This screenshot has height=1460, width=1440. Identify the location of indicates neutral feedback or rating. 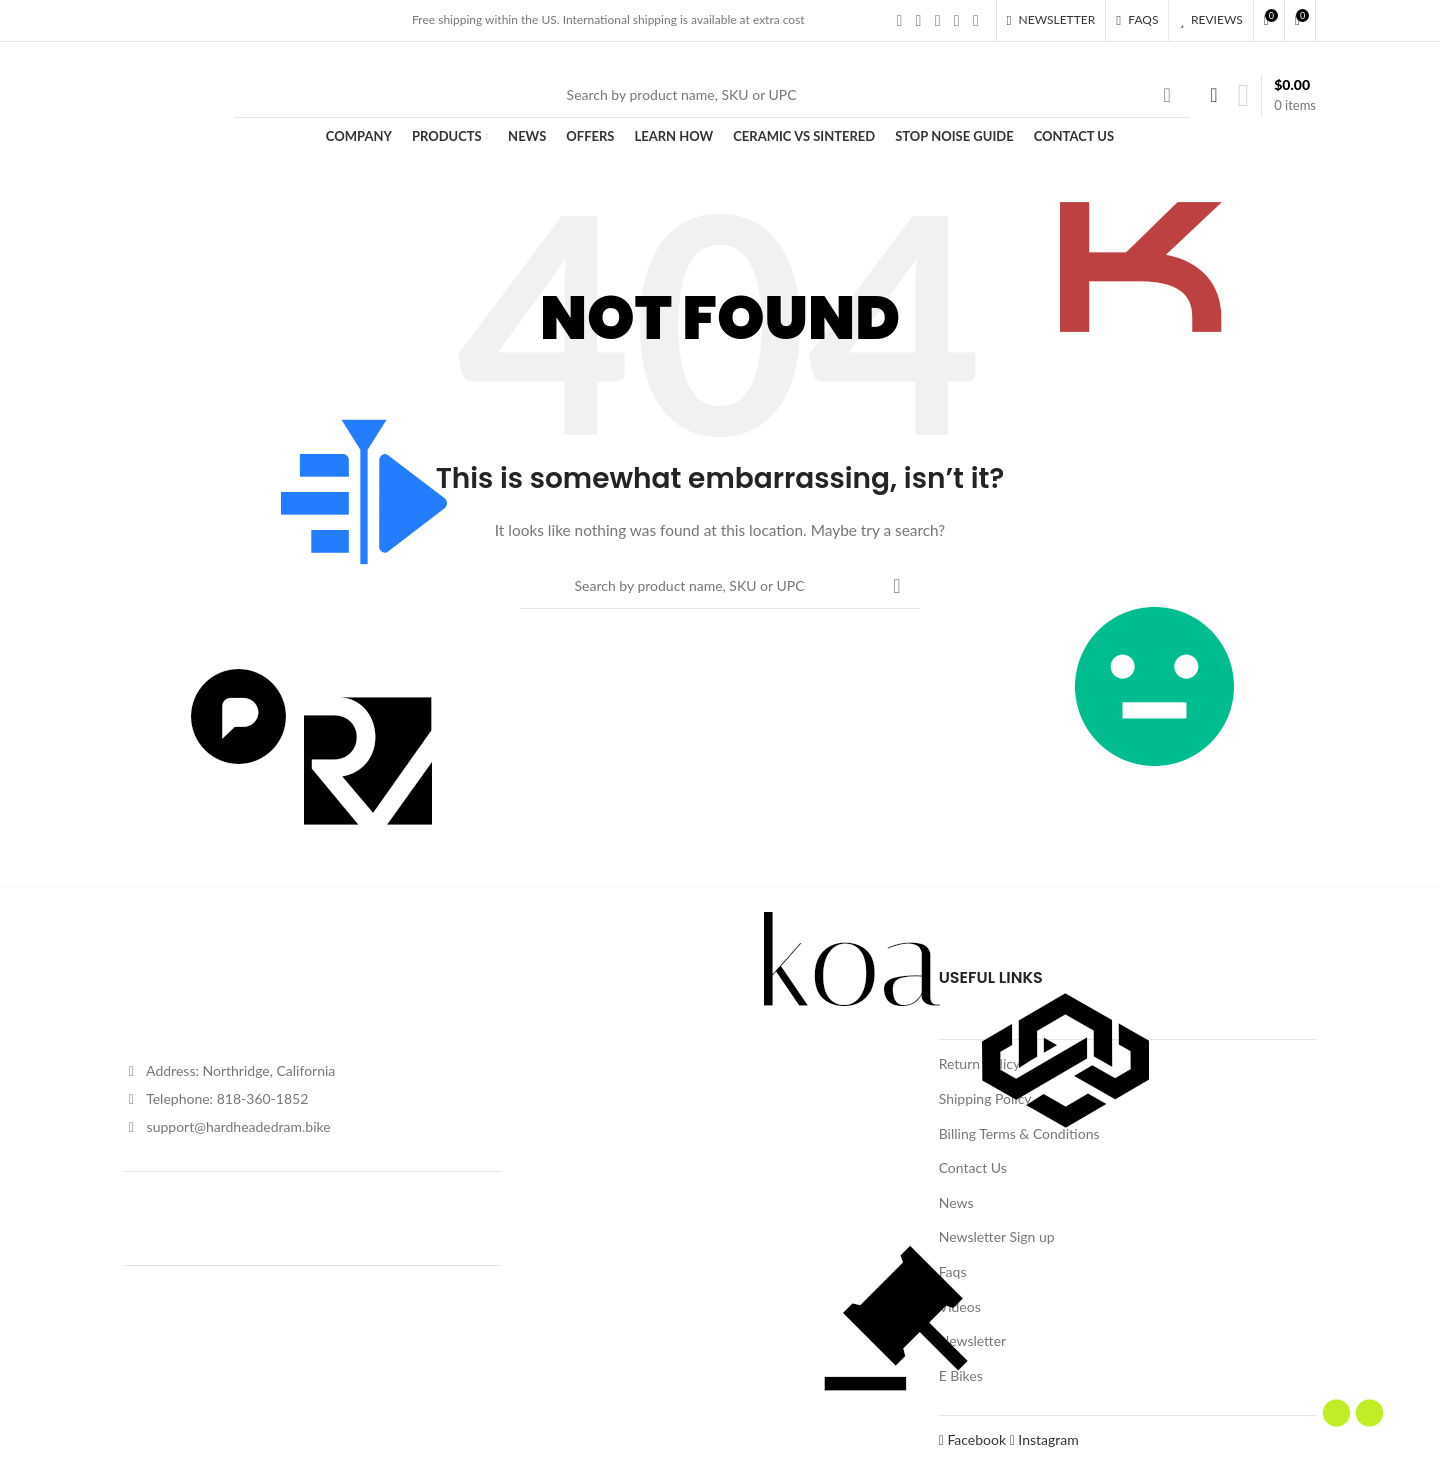
(1154, 686).